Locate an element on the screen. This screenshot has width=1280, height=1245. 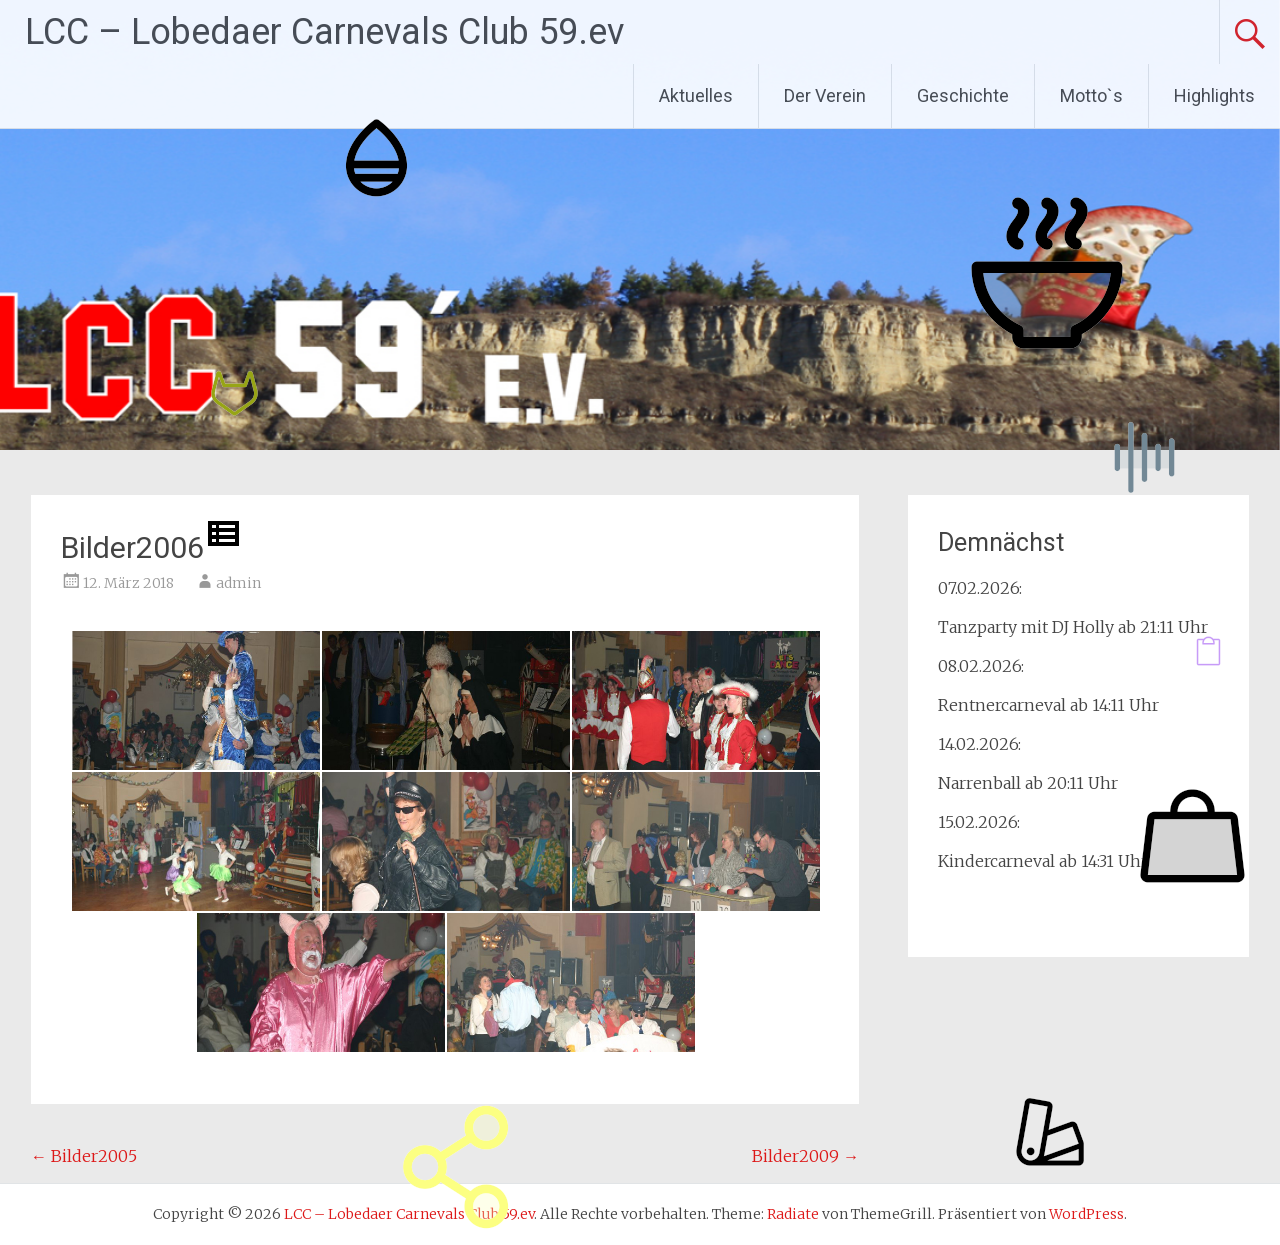
audio or sound visualization is located at coordinates (1144, 457).